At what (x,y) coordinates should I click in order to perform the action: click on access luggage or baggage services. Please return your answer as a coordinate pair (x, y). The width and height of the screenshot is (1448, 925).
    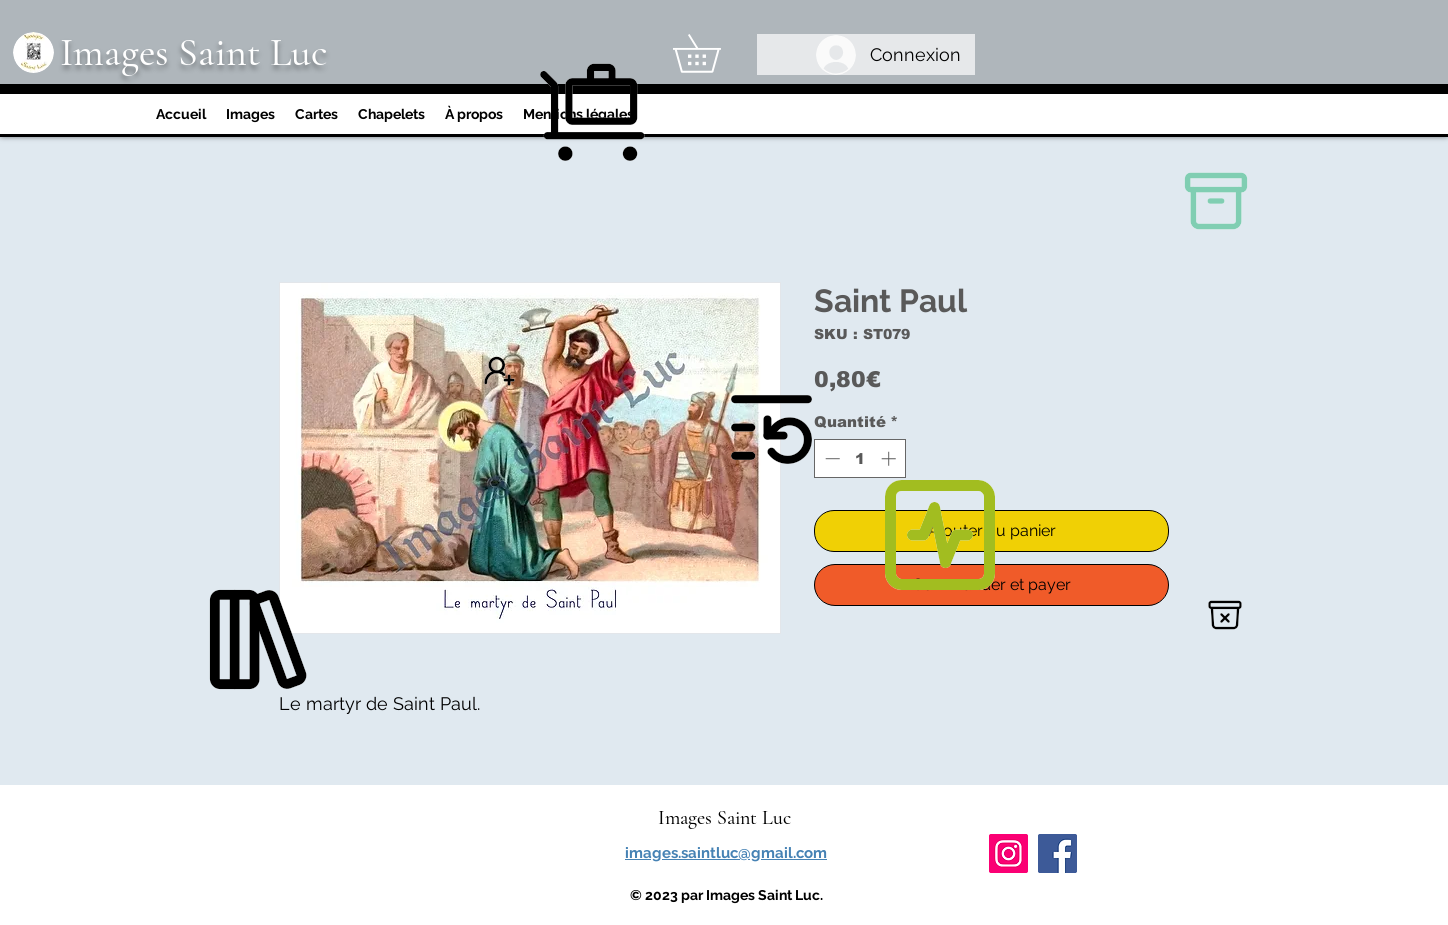
    Looking at the image, I should click on (590, 110).